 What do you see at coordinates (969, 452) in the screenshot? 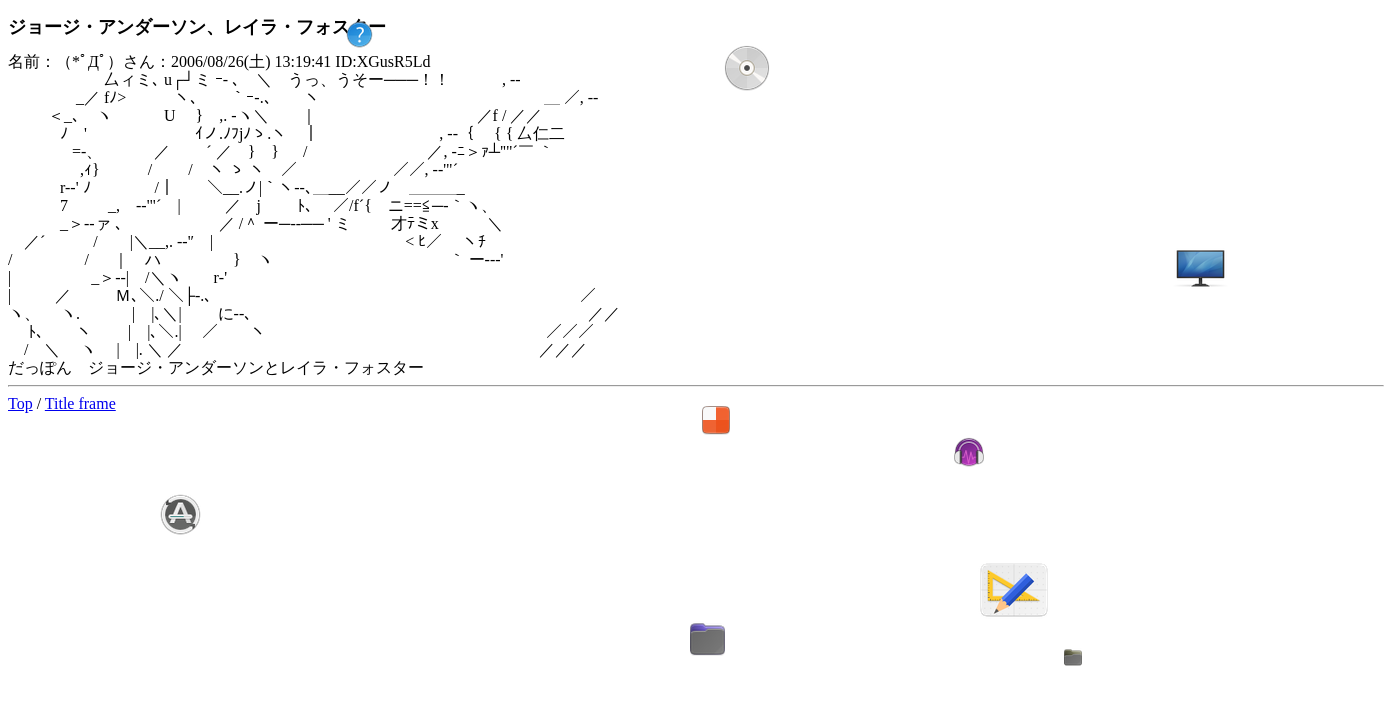
I see `audio output device connected` at bounding box center [969, 452].